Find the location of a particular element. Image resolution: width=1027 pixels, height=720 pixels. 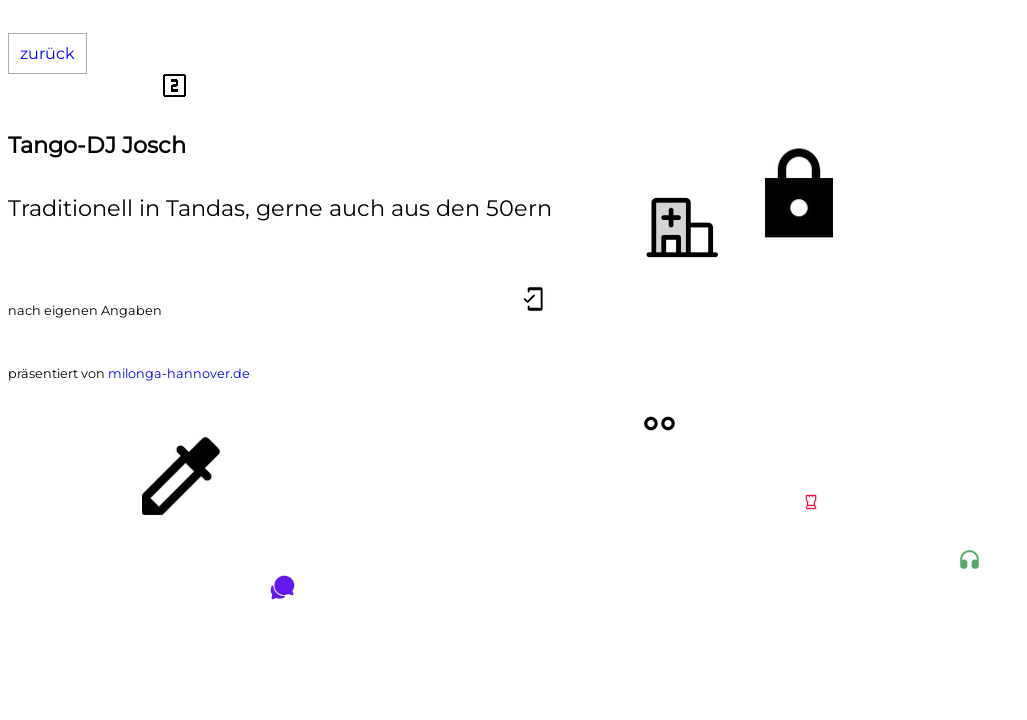

chess game or strategy-related feature is located at coordinates (811, 502).